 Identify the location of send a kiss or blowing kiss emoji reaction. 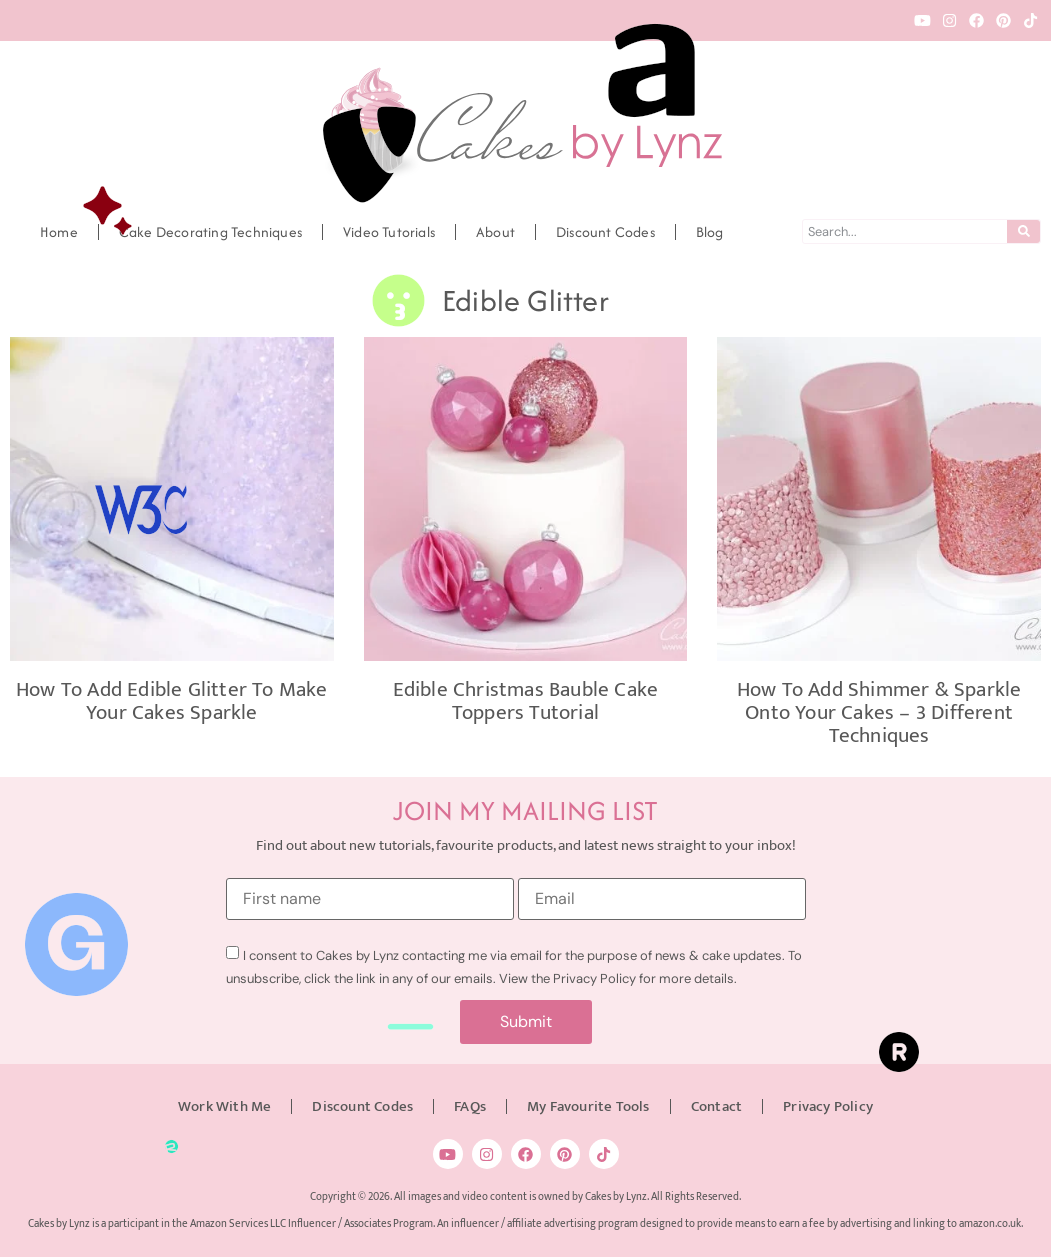
(398, 300).